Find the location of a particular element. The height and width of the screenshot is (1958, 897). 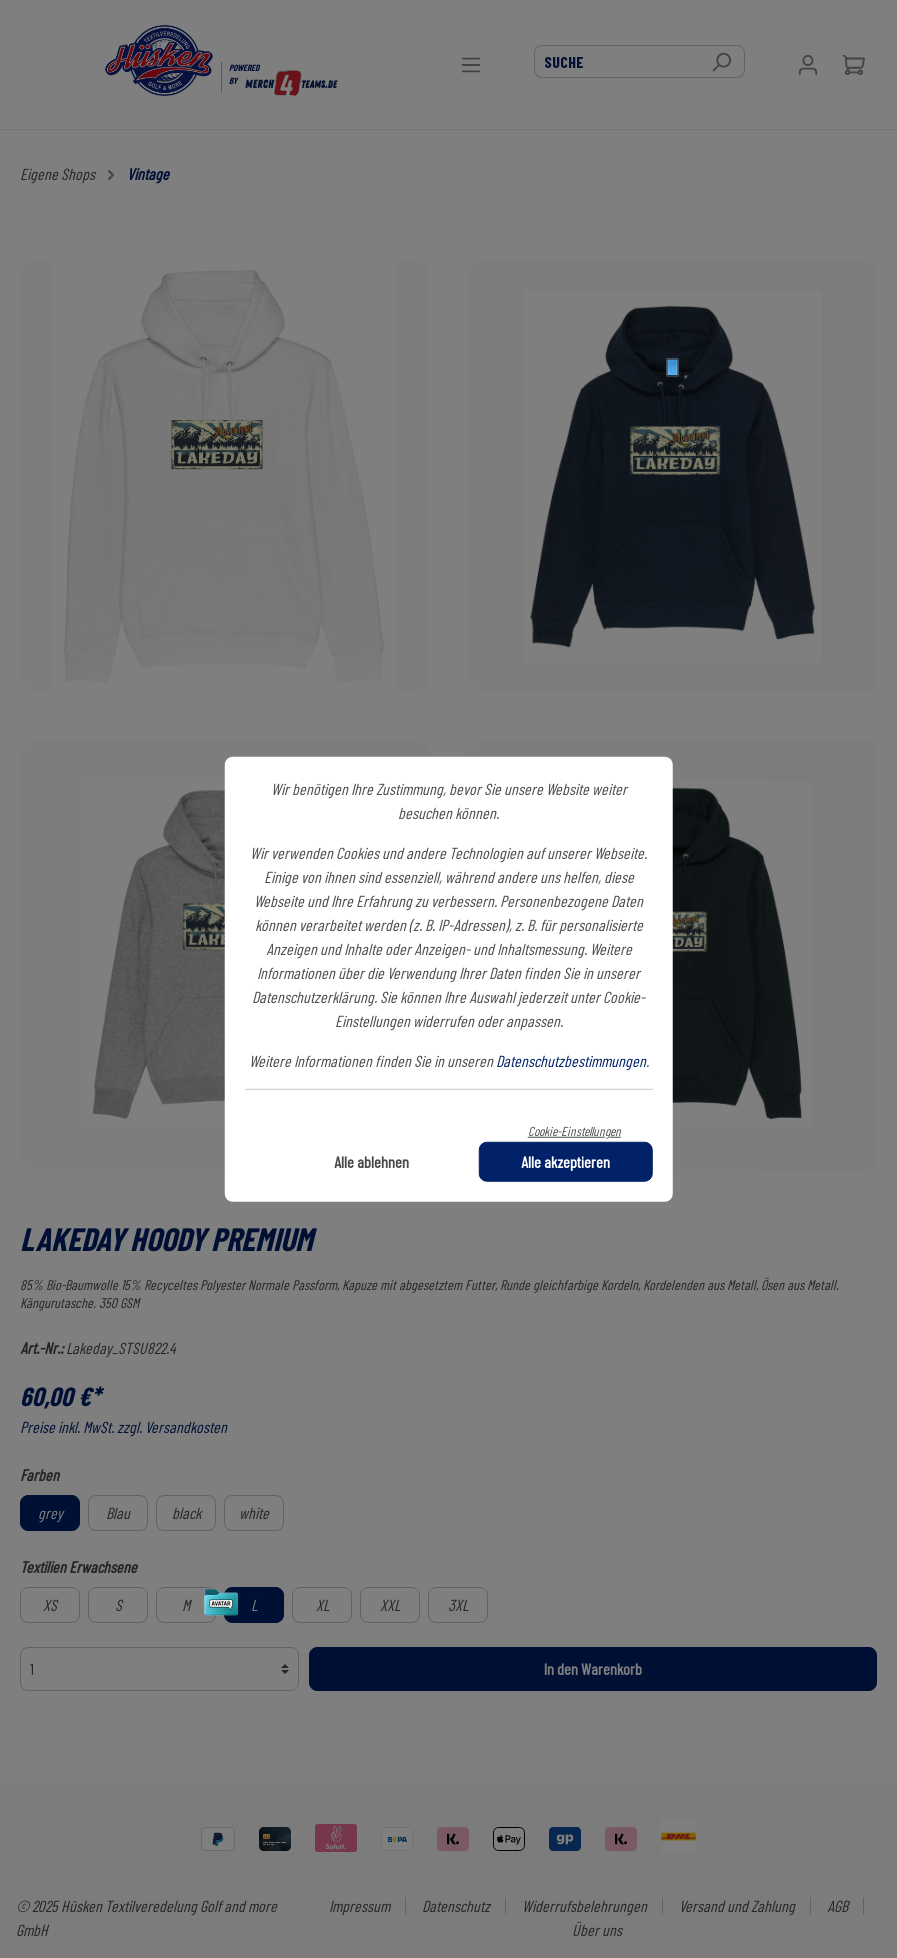

open vrchat avatar files folder is located at coordinates (221, 1603).